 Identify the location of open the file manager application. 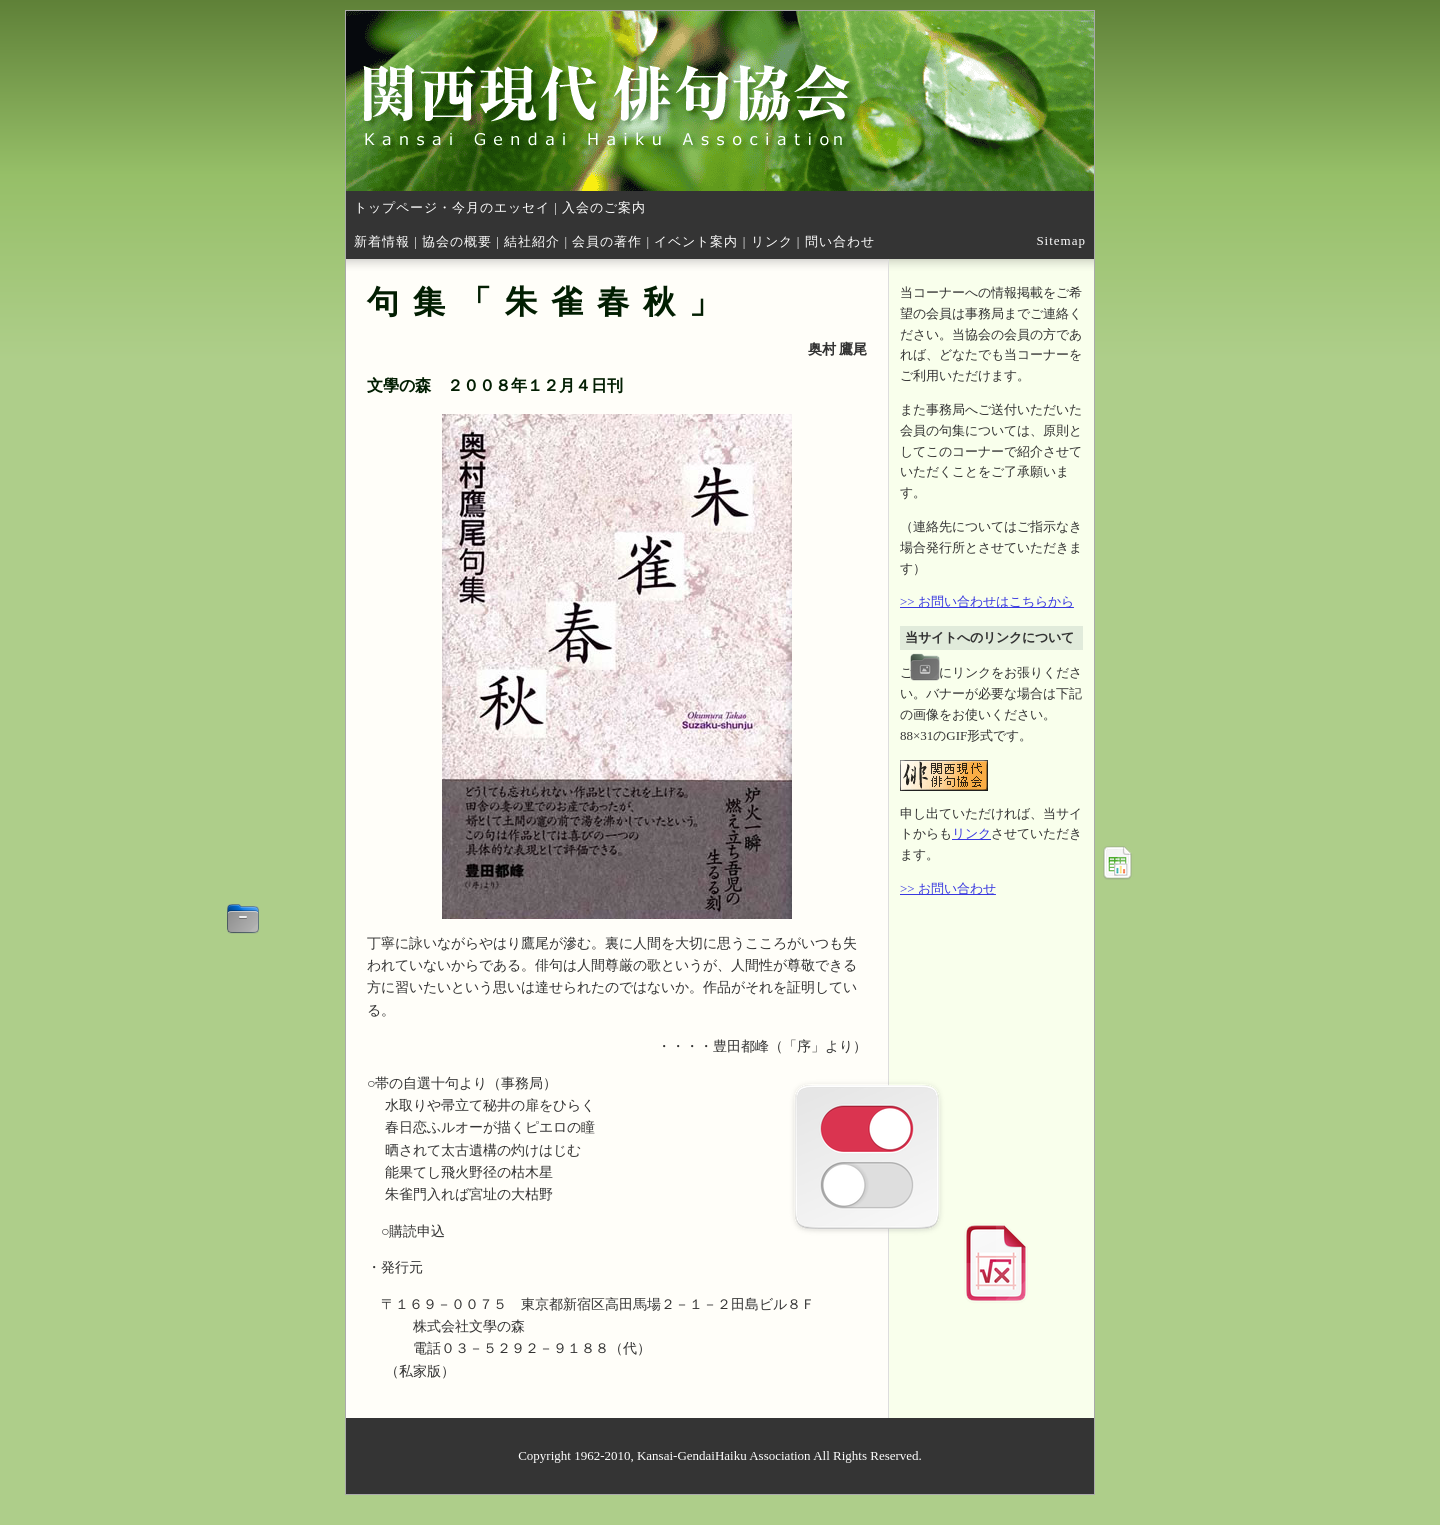
(243, 918).